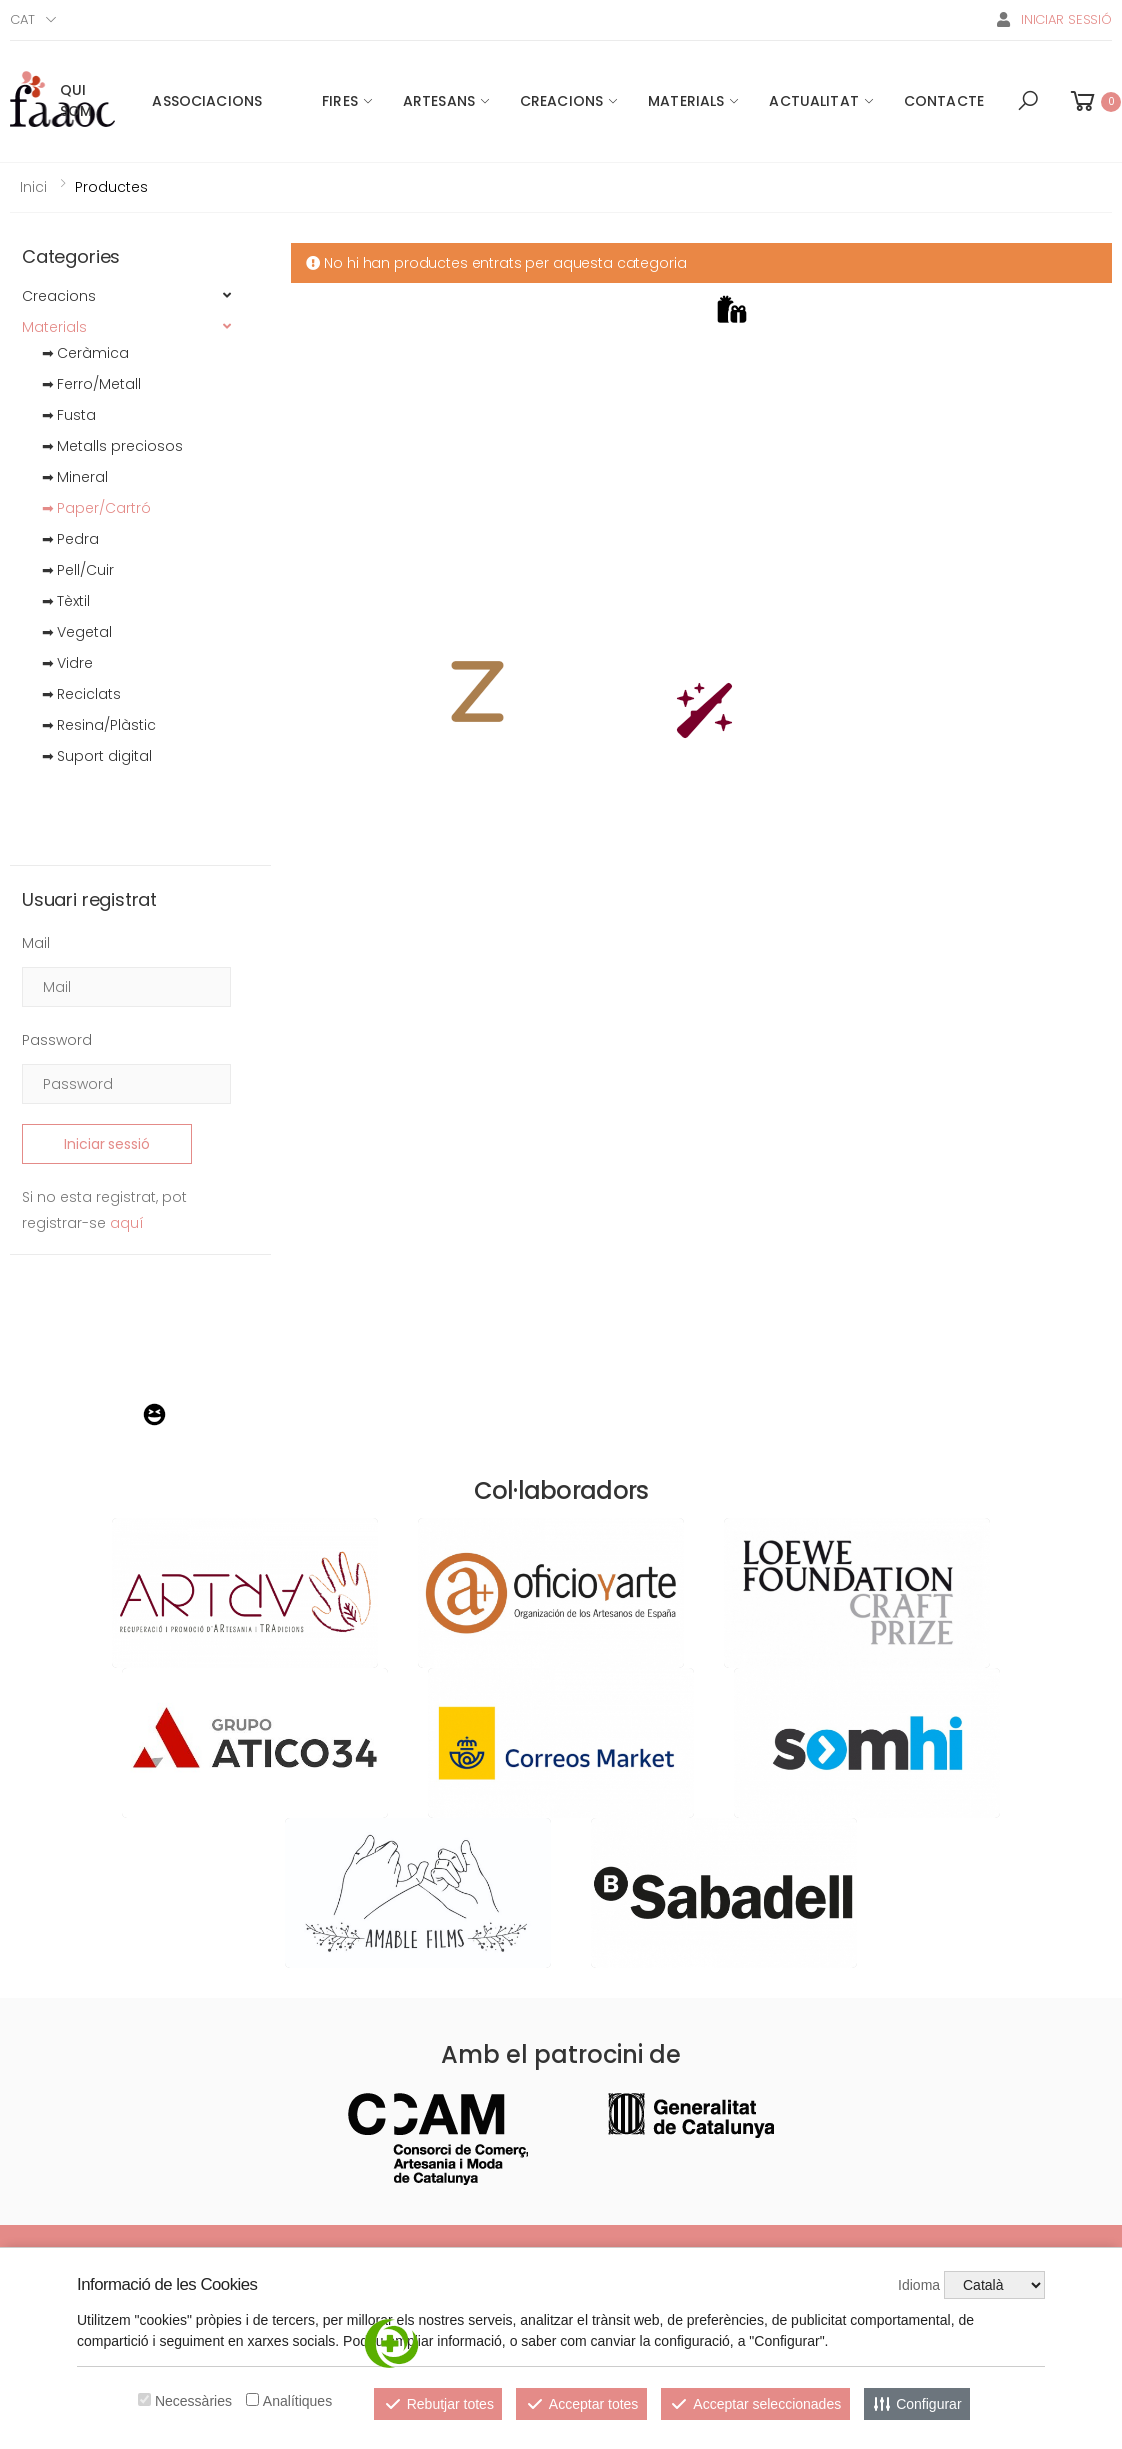 This screenshot has width=1122, height=2449. Describe the element at coordinates (732, 310) in the screenshot. I see `view gifts or rewards` at that location.